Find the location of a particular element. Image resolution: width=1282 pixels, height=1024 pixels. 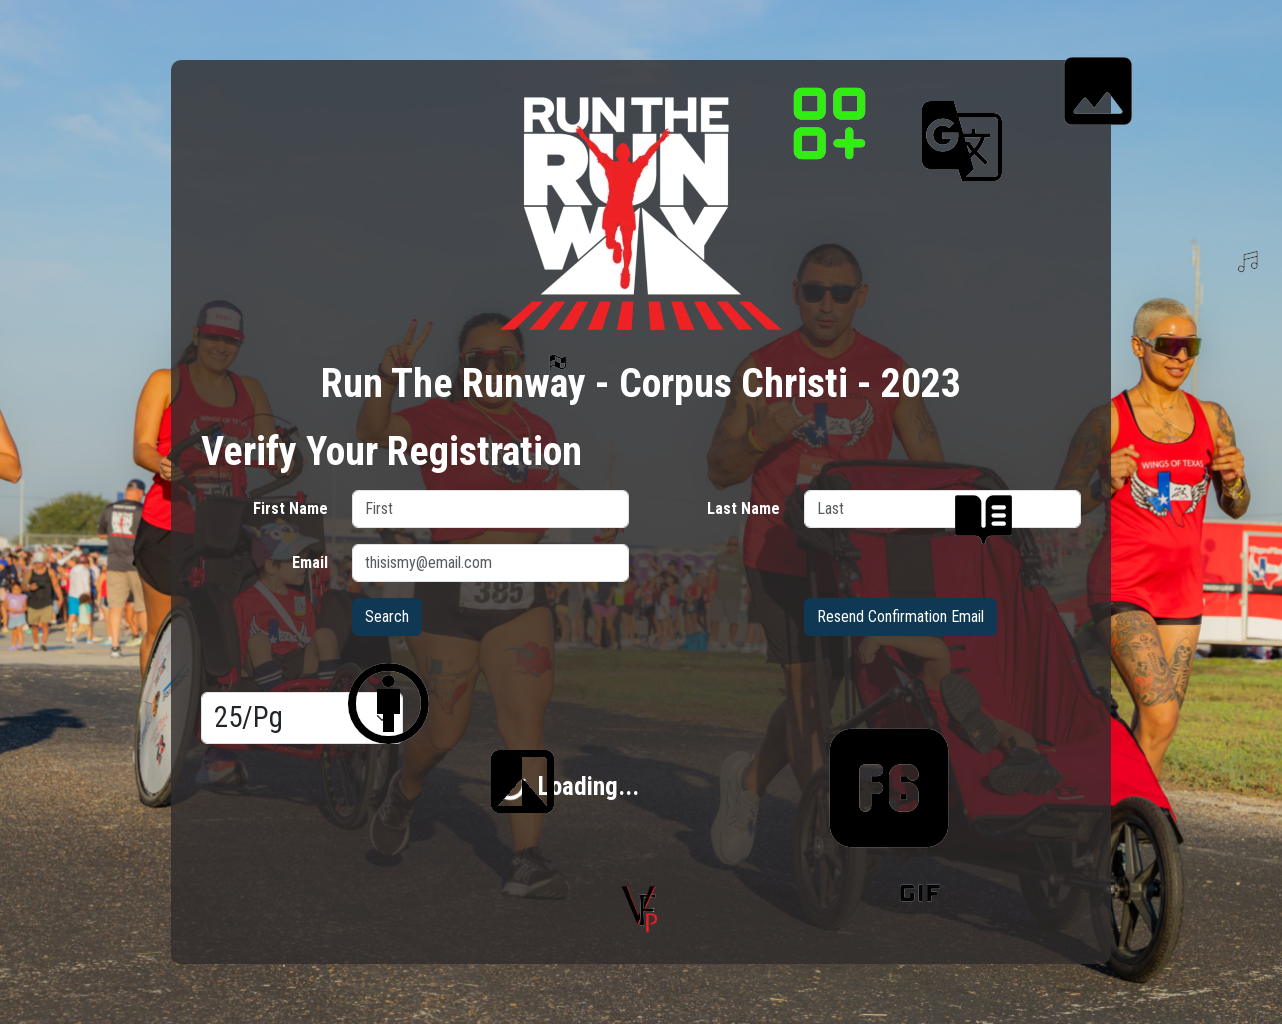

view attribution or credit information is located at coordinates (388, 703).